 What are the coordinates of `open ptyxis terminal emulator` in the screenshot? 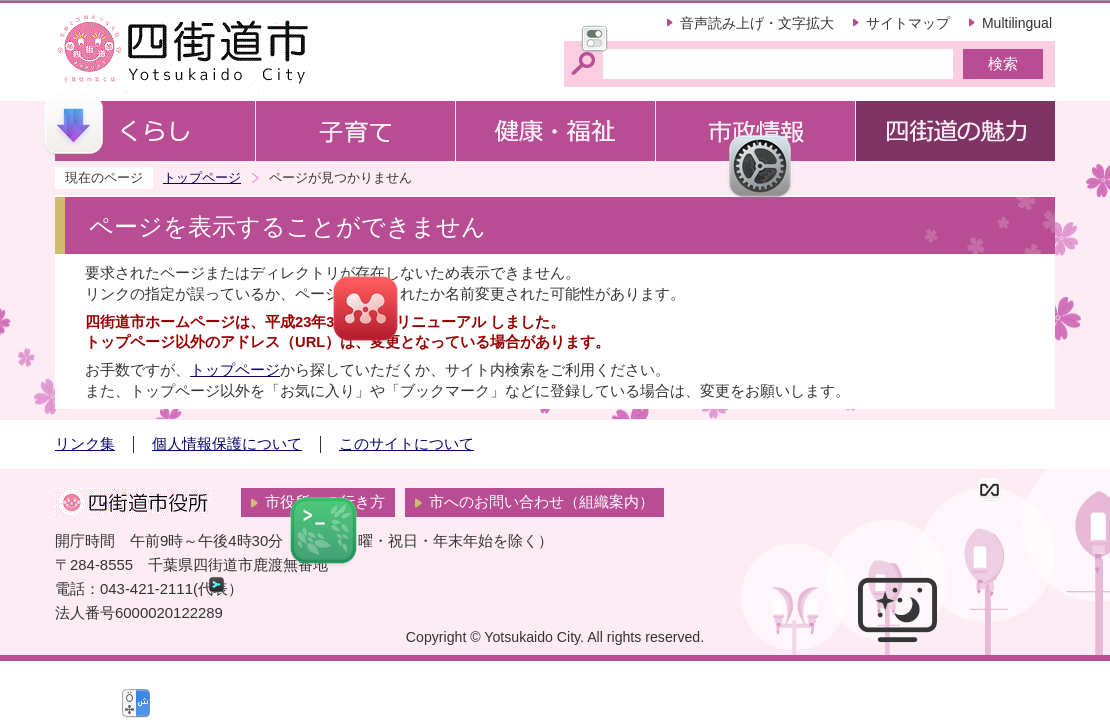 It's located at (323, 530).